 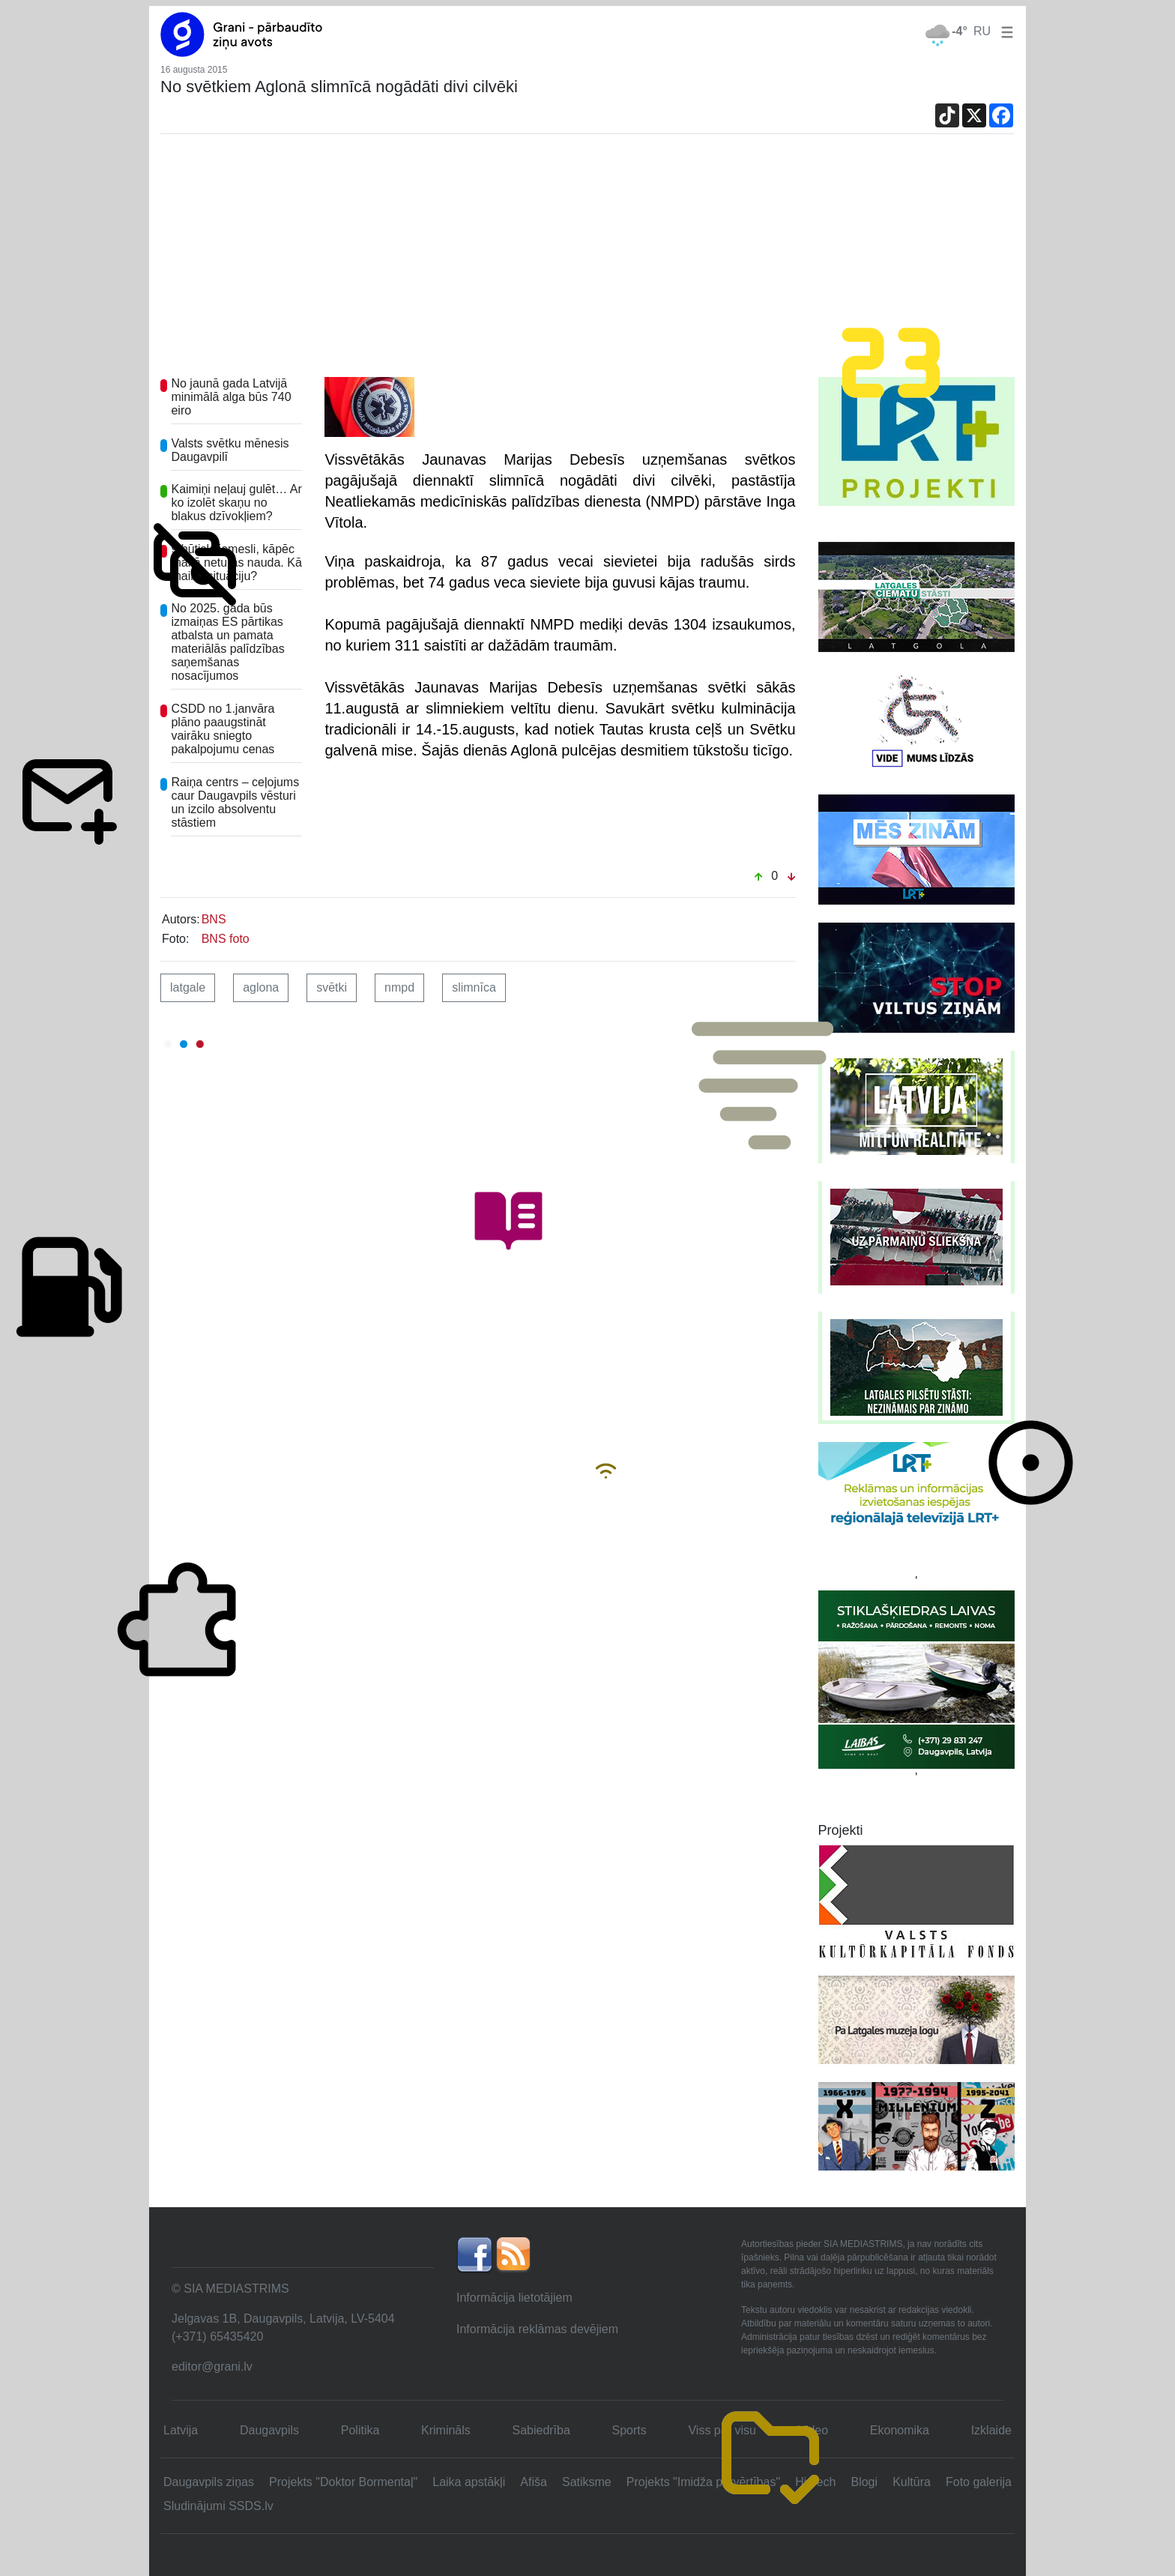 What do you see at coordinates (72, 1287) in the screenshot?
I see `find nearby gas stations` at bounding box center [72, 1287].